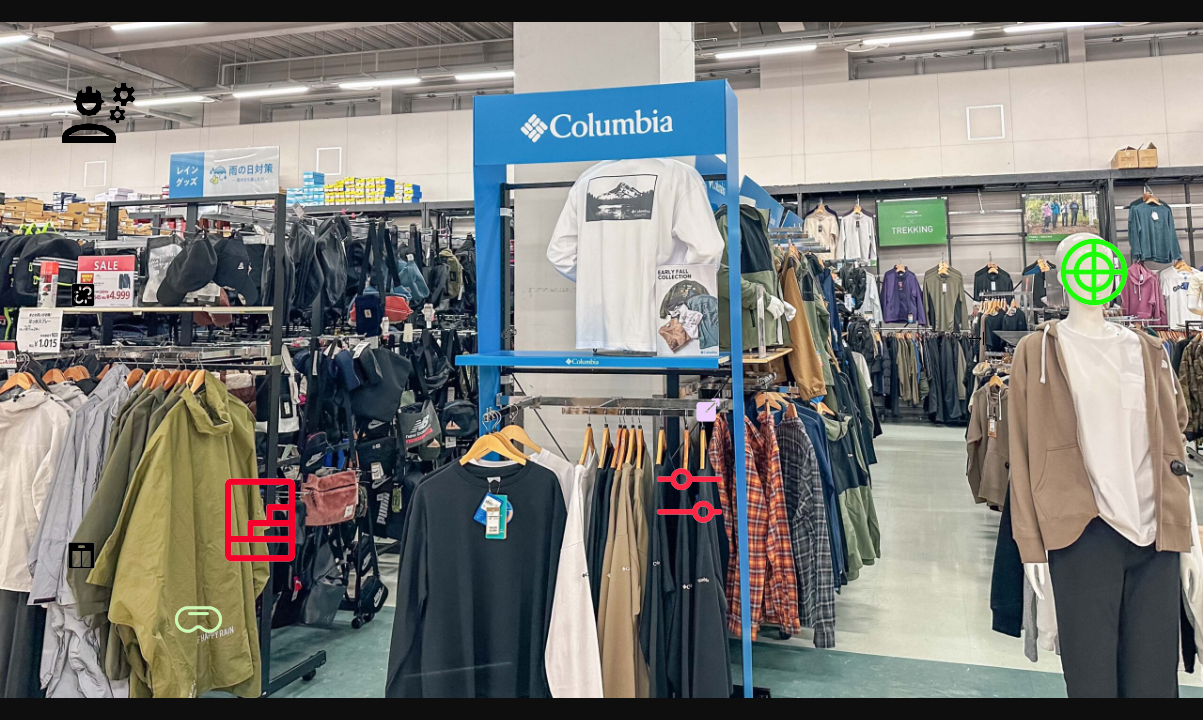 This screenshot has width=1203, height=720. What do you see at coordinates (198, 619) in the screenshot?
I see `access virtual reality or VR settings` at bounding box center [198, 619].